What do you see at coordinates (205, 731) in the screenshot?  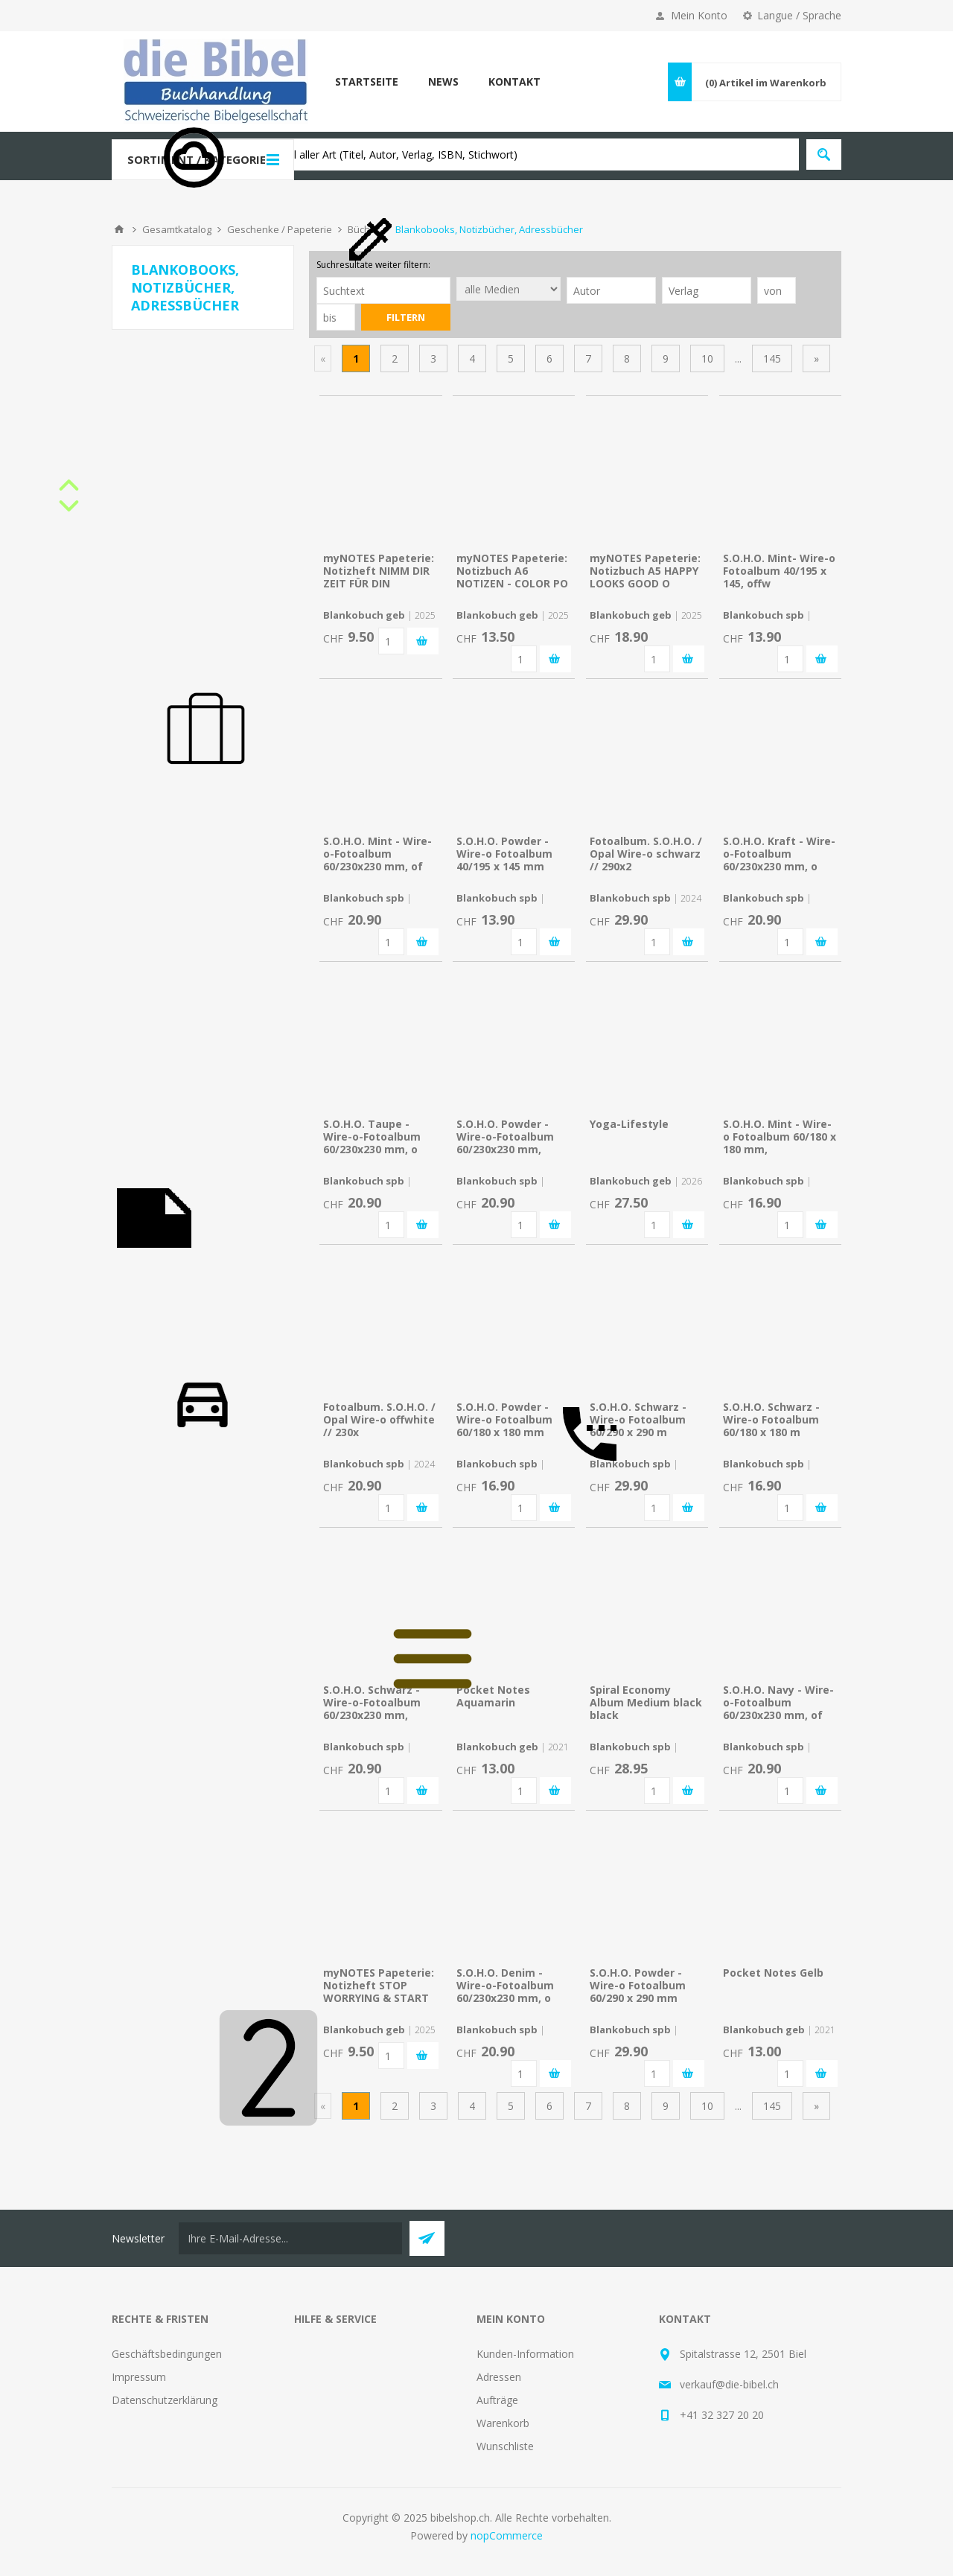 I see `access travel or trip planning features` at bounding box center [205, 731].